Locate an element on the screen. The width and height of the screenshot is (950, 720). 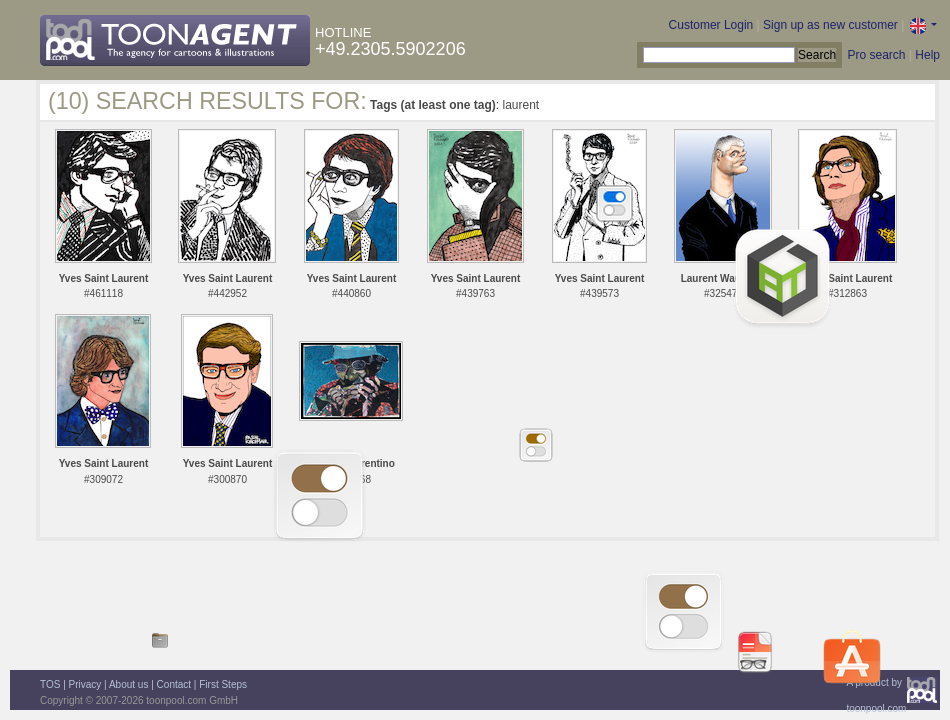
open system tweaks or settings customization is located at coordinates (536, 445).